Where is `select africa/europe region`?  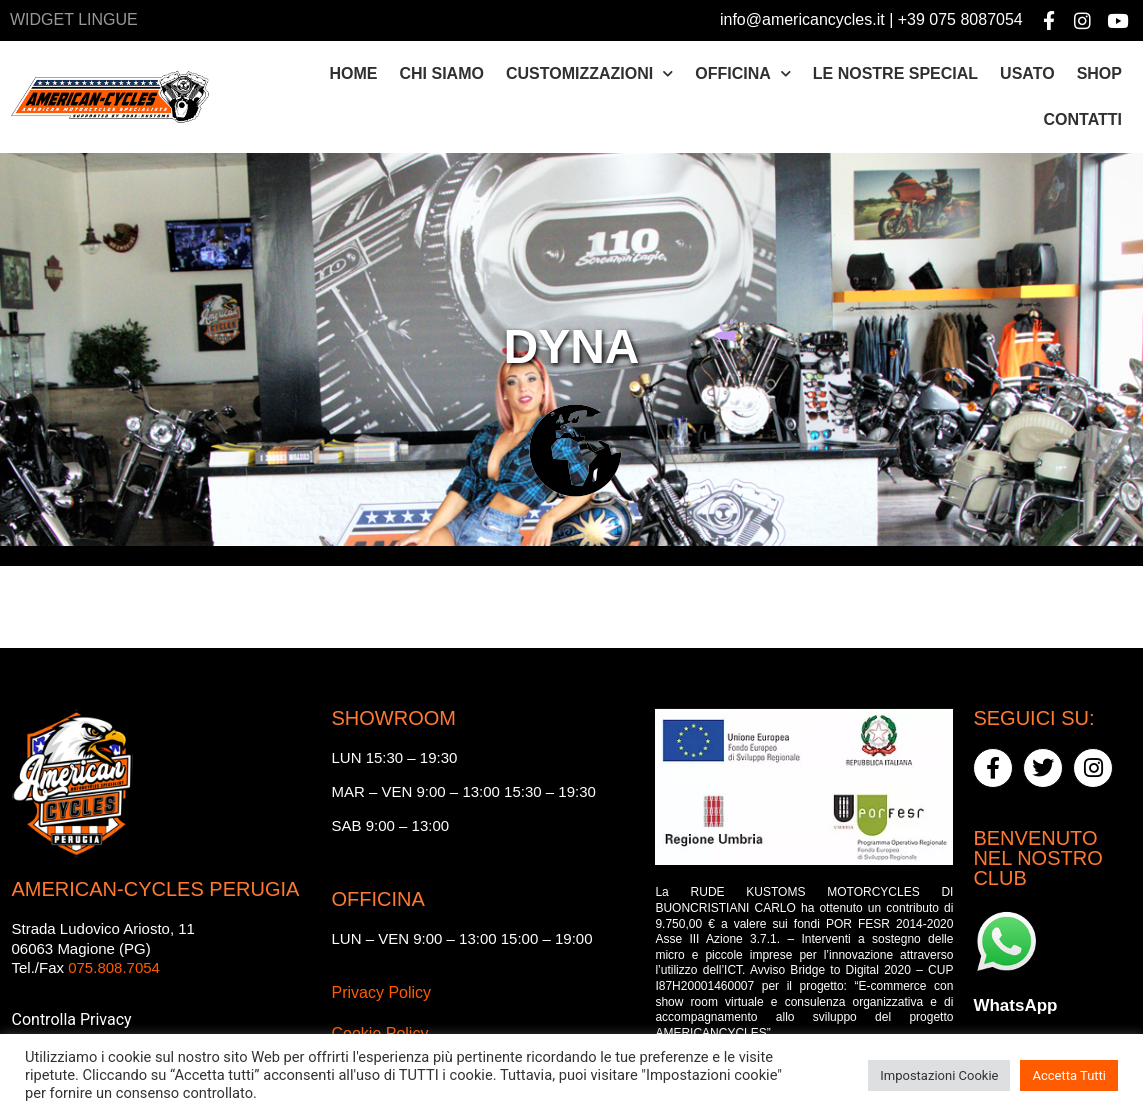
select africa/europe region is located at coordinates (575, 450).